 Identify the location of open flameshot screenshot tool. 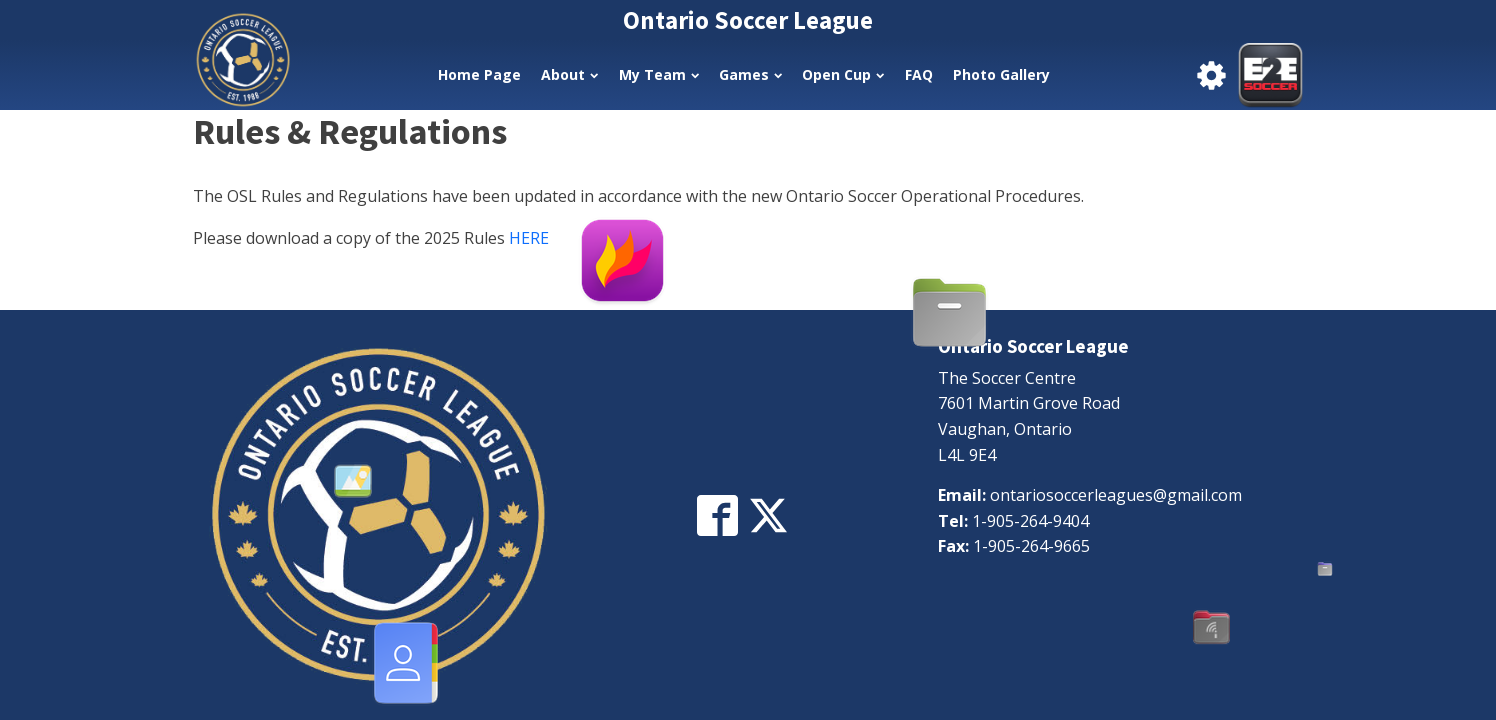
(622, 260).